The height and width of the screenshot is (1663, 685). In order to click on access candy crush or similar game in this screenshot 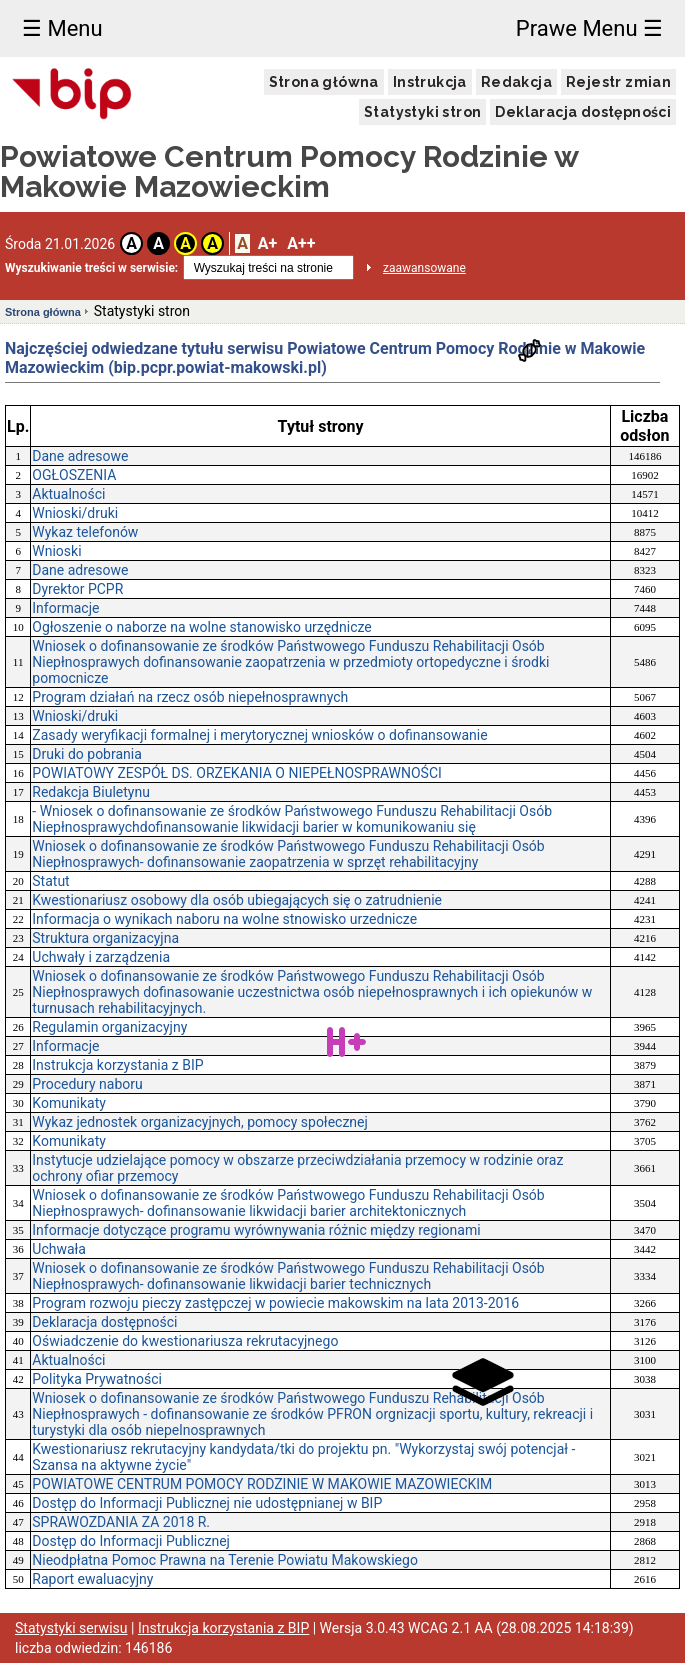, I will do `click(529, 350)`.